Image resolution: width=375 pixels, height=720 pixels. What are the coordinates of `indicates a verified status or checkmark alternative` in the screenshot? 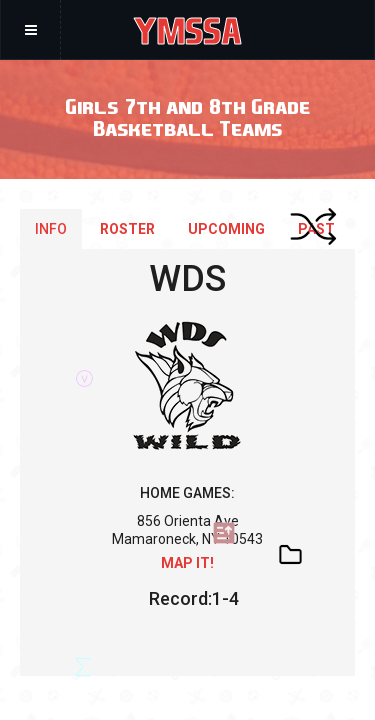 It's located at (84, 378).